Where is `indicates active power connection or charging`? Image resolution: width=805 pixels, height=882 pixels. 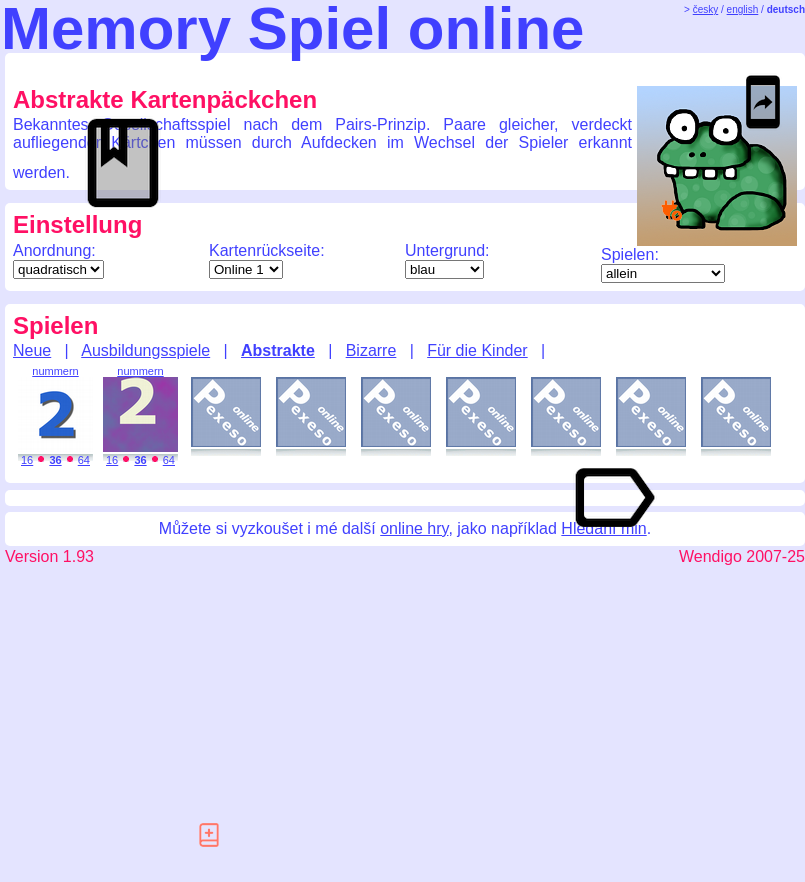
indicates active power connection or charging is located at coordinates (670, 210).